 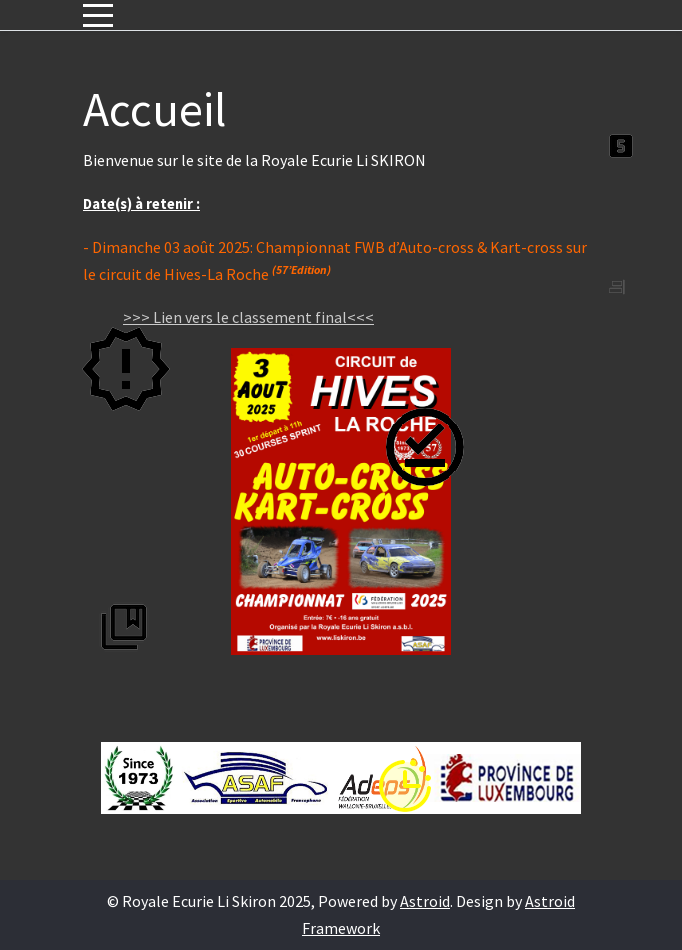 What do you see at coordinates (621, 146) in the screenshot?
I see `select image filter or effect number 5` at bounding box center [621, 146].